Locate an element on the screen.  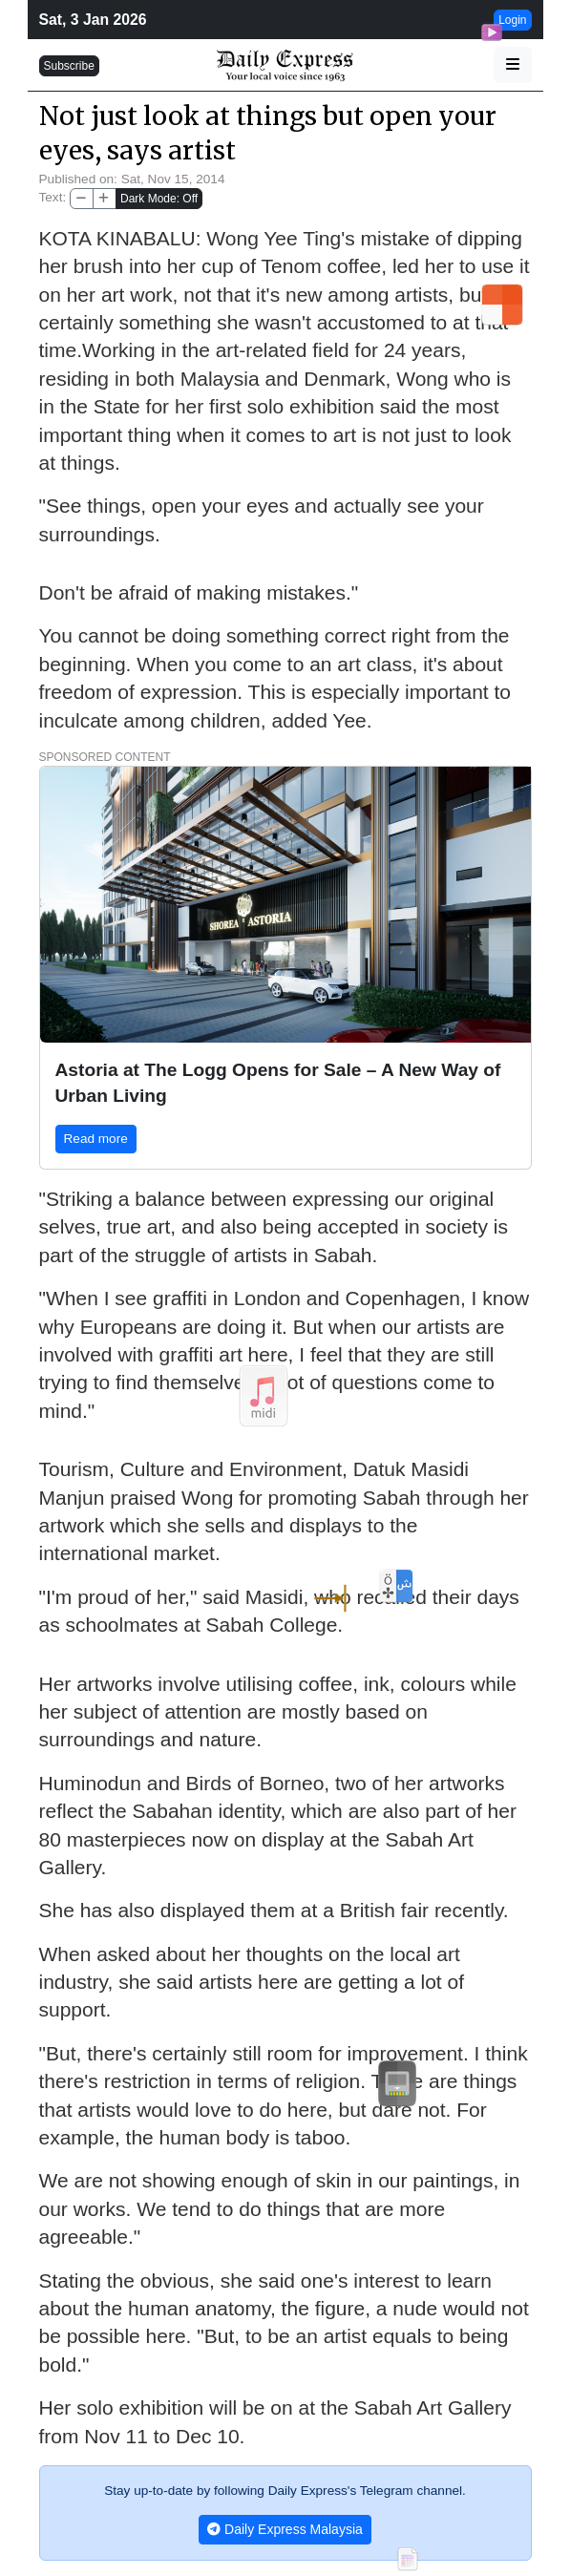
a sega genesis ROM file is located at coordinates (397, 2083).